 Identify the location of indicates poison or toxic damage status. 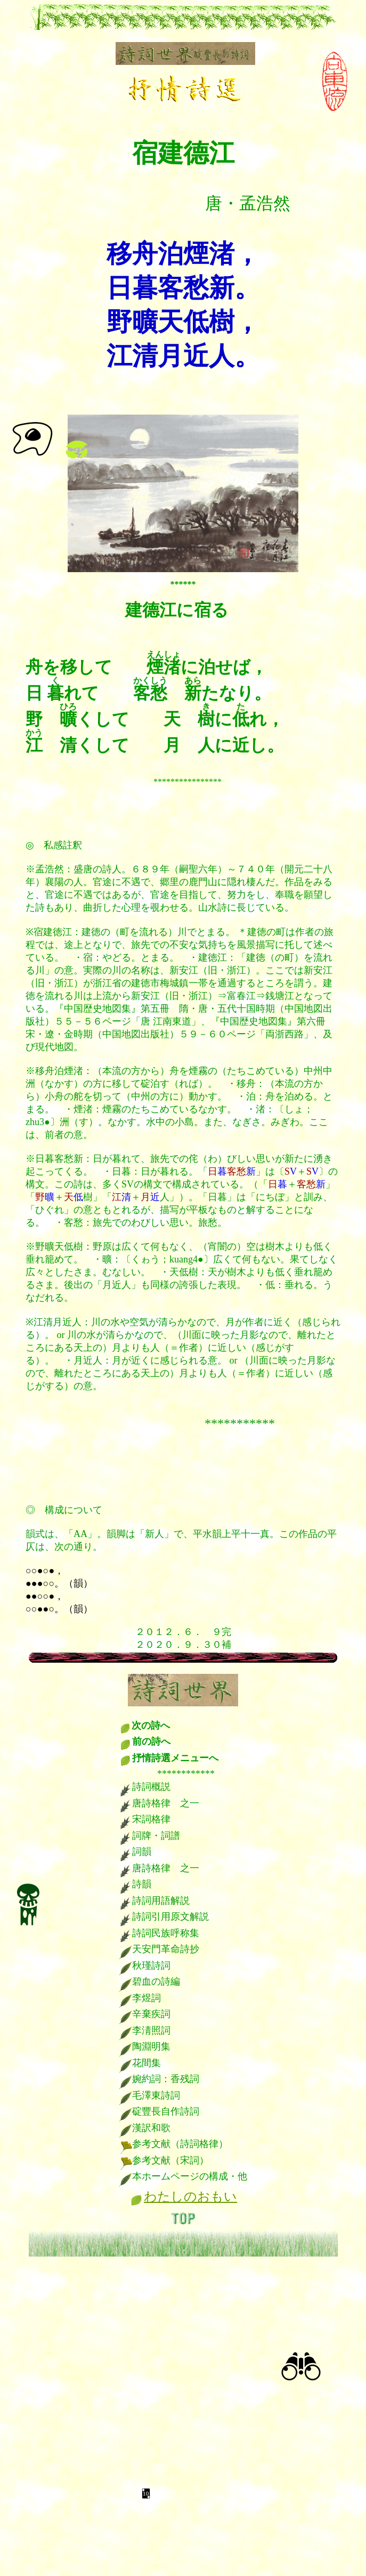
(27, 1904).